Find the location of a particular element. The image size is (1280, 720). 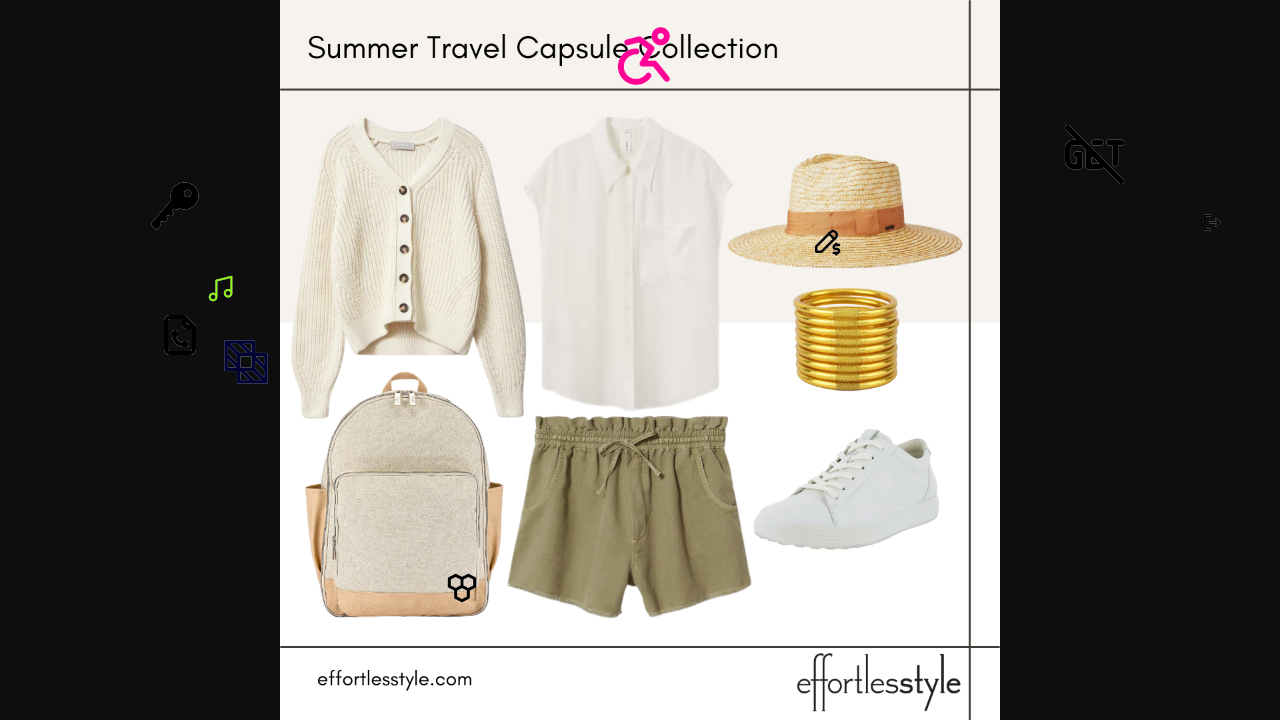

accessibility options or settings is located at coordinates (645, 54).